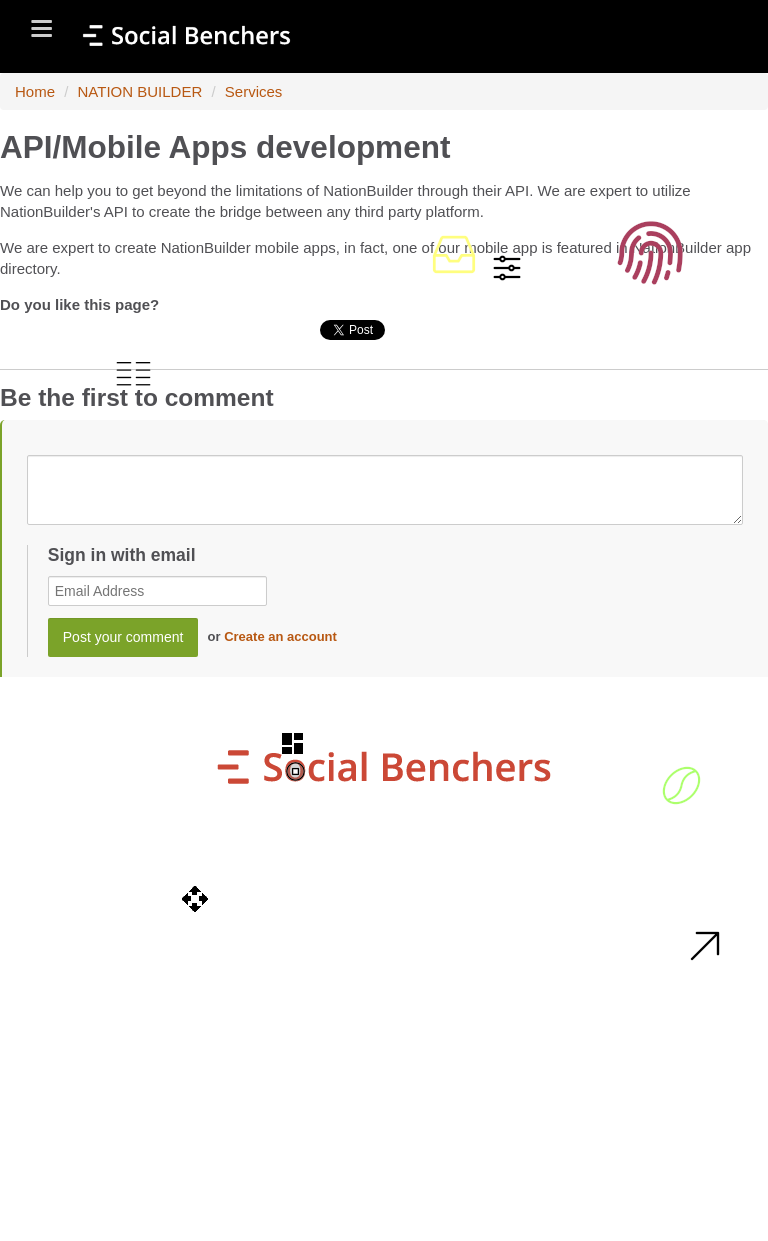 The width and height of the screenshot is (768, 1241). I want to click on access the main dashboard, so click(293, 744).